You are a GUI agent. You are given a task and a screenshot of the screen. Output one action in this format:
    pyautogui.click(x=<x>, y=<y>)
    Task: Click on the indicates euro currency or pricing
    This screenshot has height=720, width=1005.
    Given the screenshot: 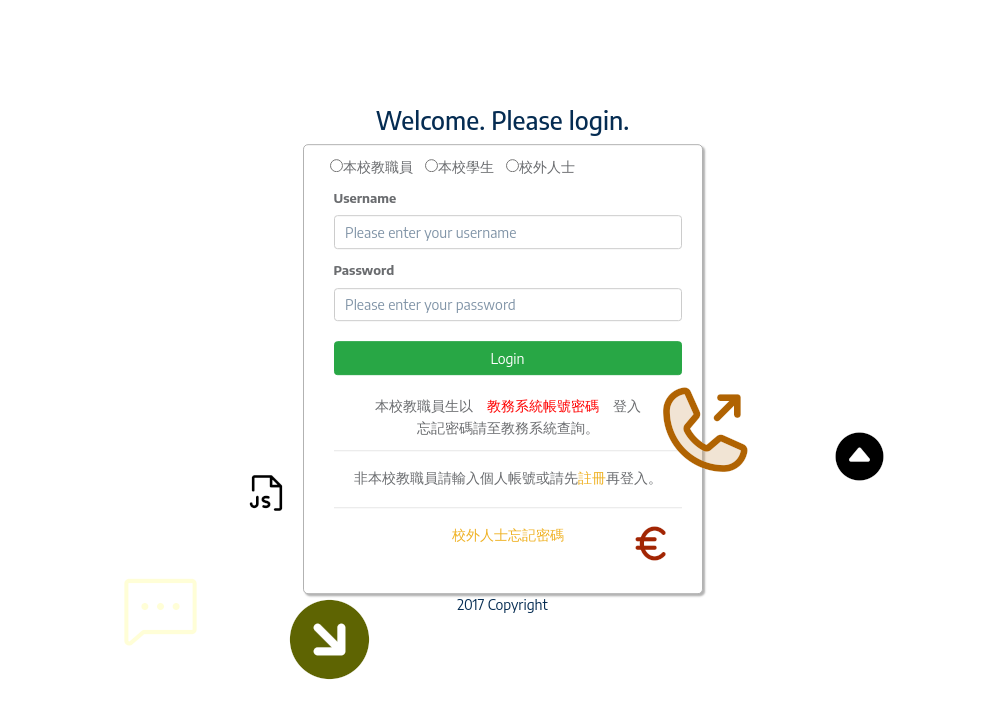 What is the action you would take?
    pyautogui.click(x=652, y=543)
    